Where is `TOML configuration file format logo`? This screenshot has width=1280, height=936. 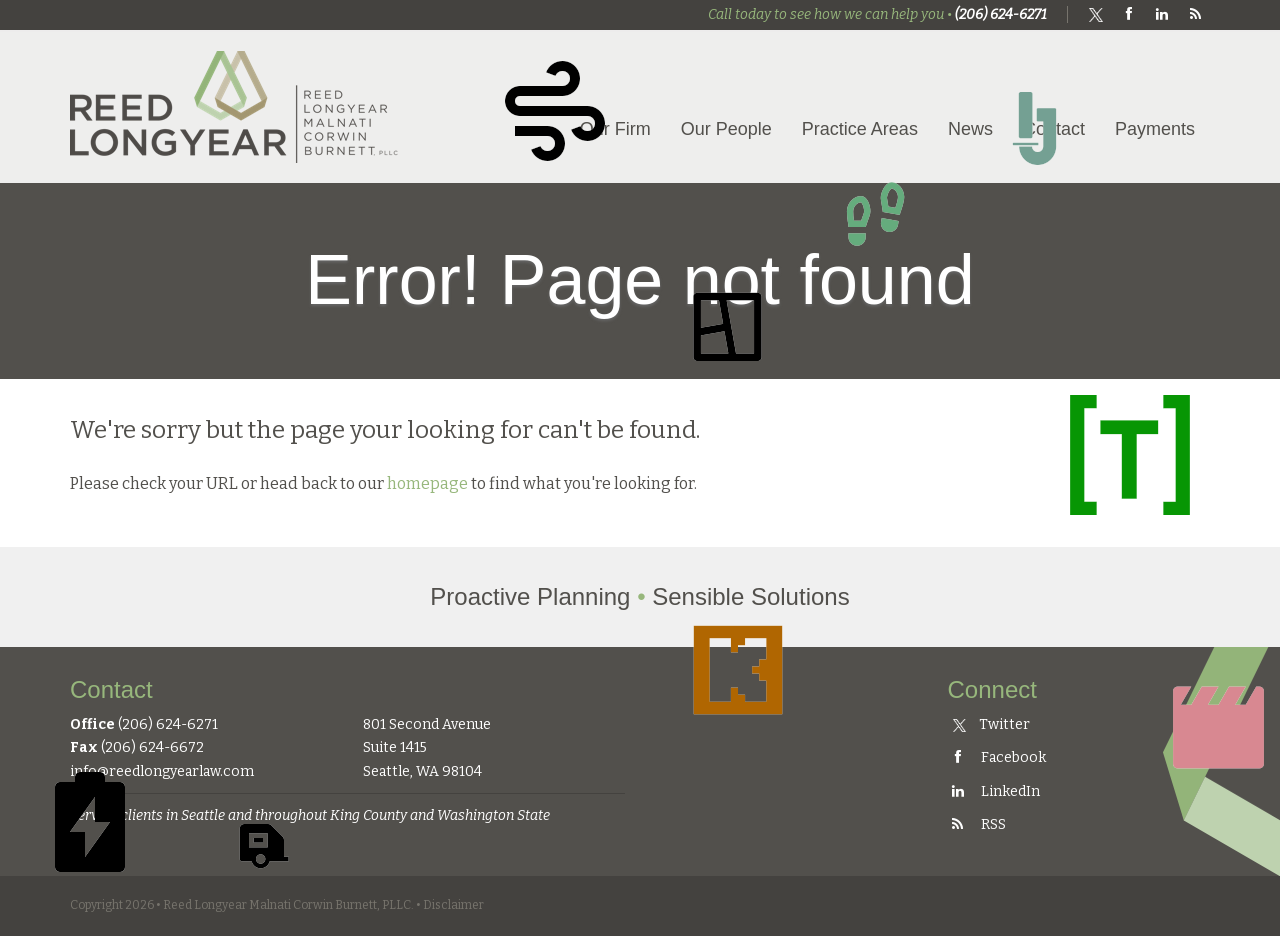
TOML configuration file format logo is located at coordinates (1130, 455).